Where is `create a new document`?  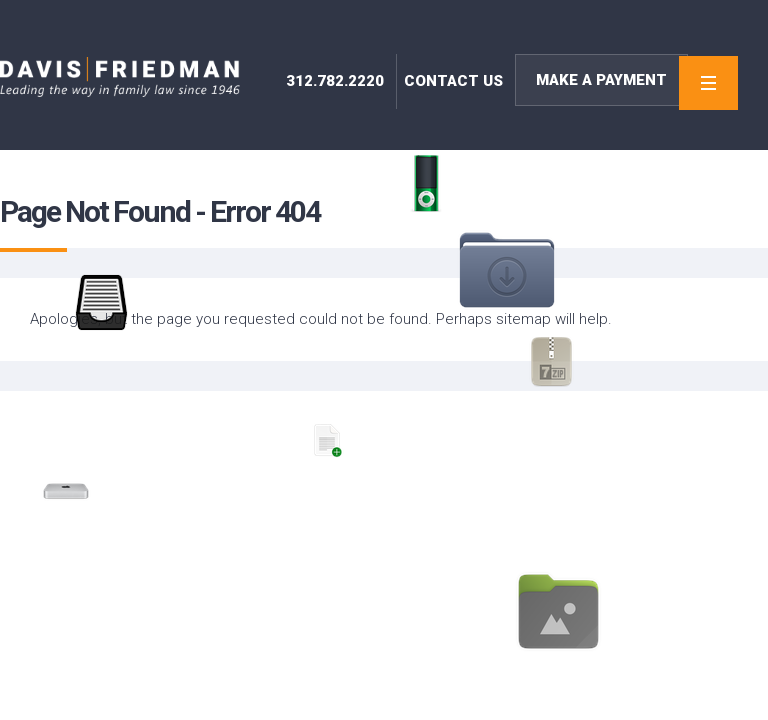
create a new document is located at coordinates (327, 440).